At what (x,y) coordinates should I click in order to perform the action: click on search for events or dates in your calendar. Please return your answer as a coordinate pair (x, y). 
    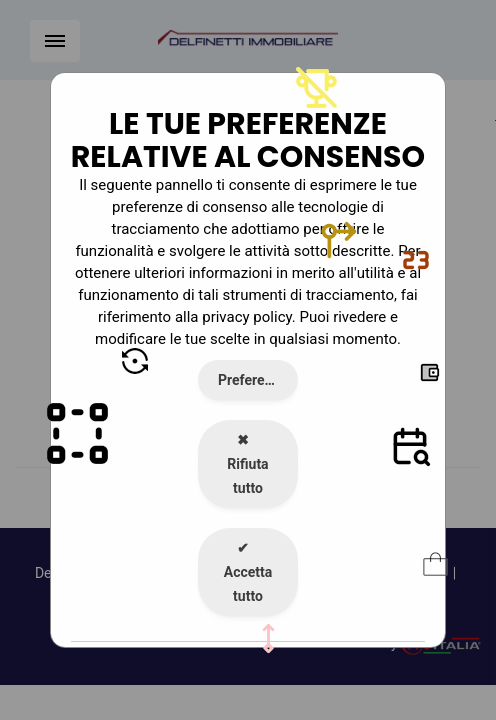
    Looking at the image, I should click on (410, 446).